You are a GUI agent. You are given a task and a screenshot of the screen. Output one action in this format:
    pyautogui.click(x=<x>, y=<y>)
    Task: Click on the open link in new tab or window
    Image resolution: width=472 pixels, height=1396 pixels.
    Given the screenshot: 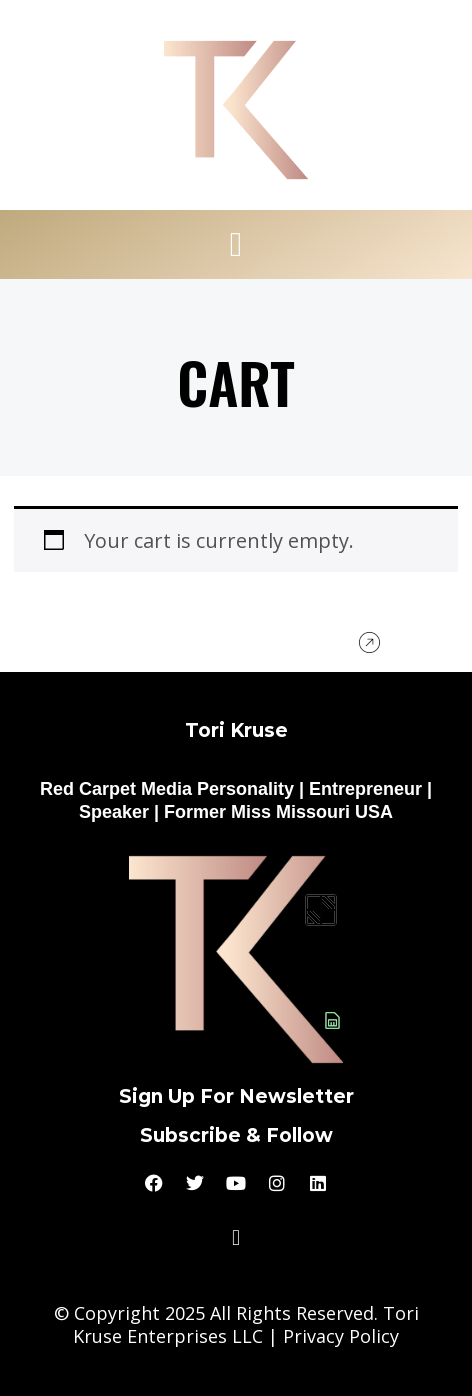 What is the action you would take?
    pyautogui.click(x=369, y=642)
    